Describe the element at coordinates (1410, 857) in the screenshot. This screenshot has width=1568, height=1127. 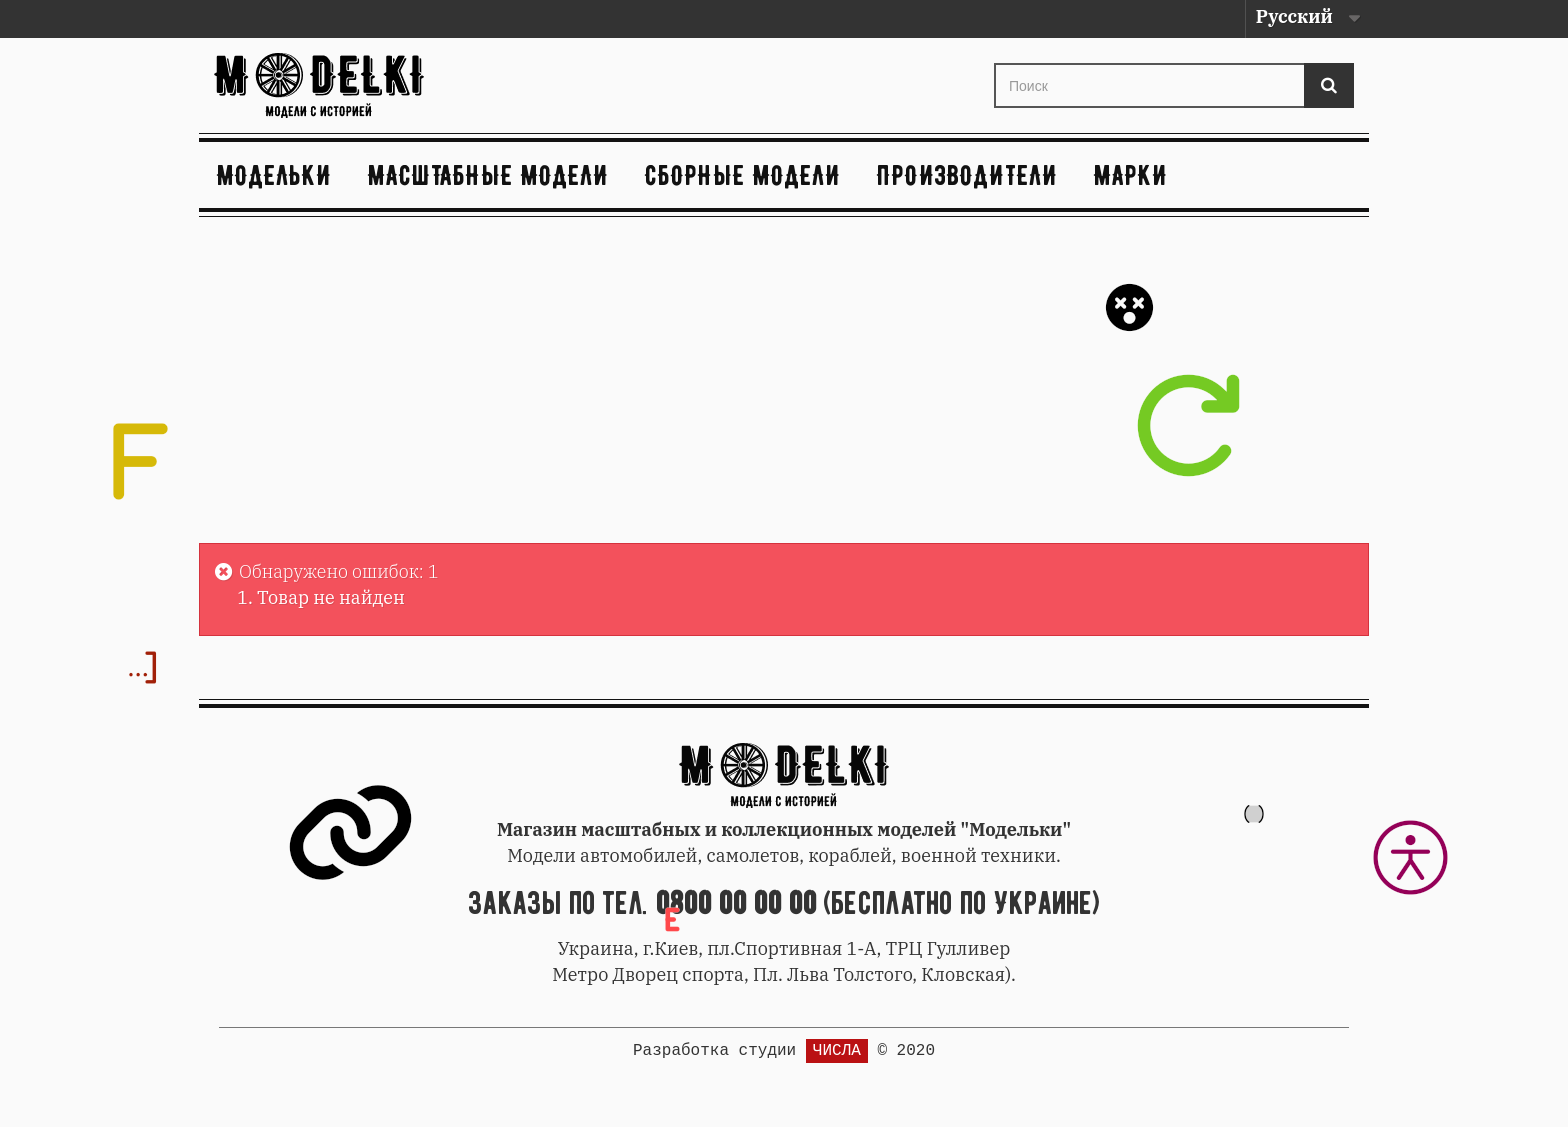
I see `view user profile` at that location.